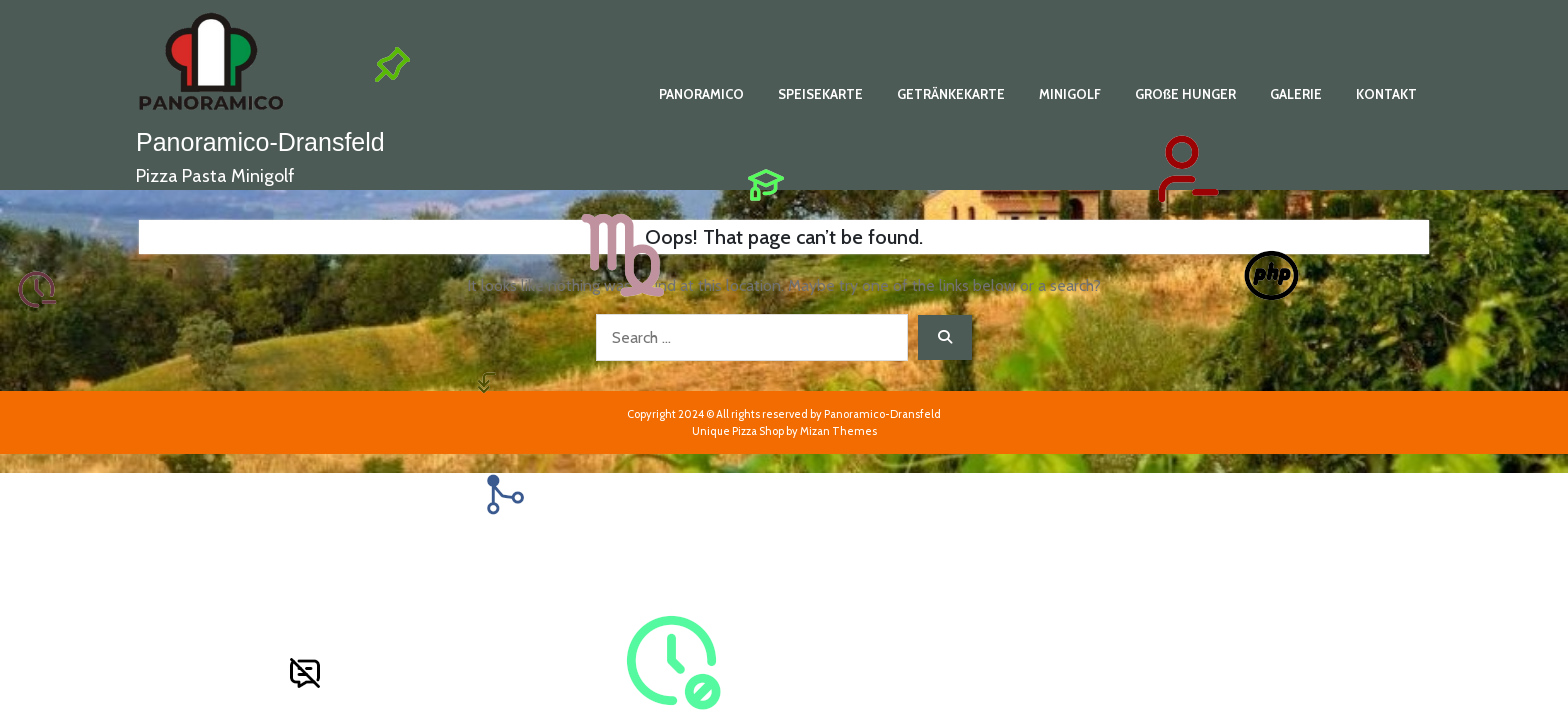  What do you see at coordinates (1182, 169) in the screenshot?
I see `remove a user or contact` at bounding box center [1182, 169].